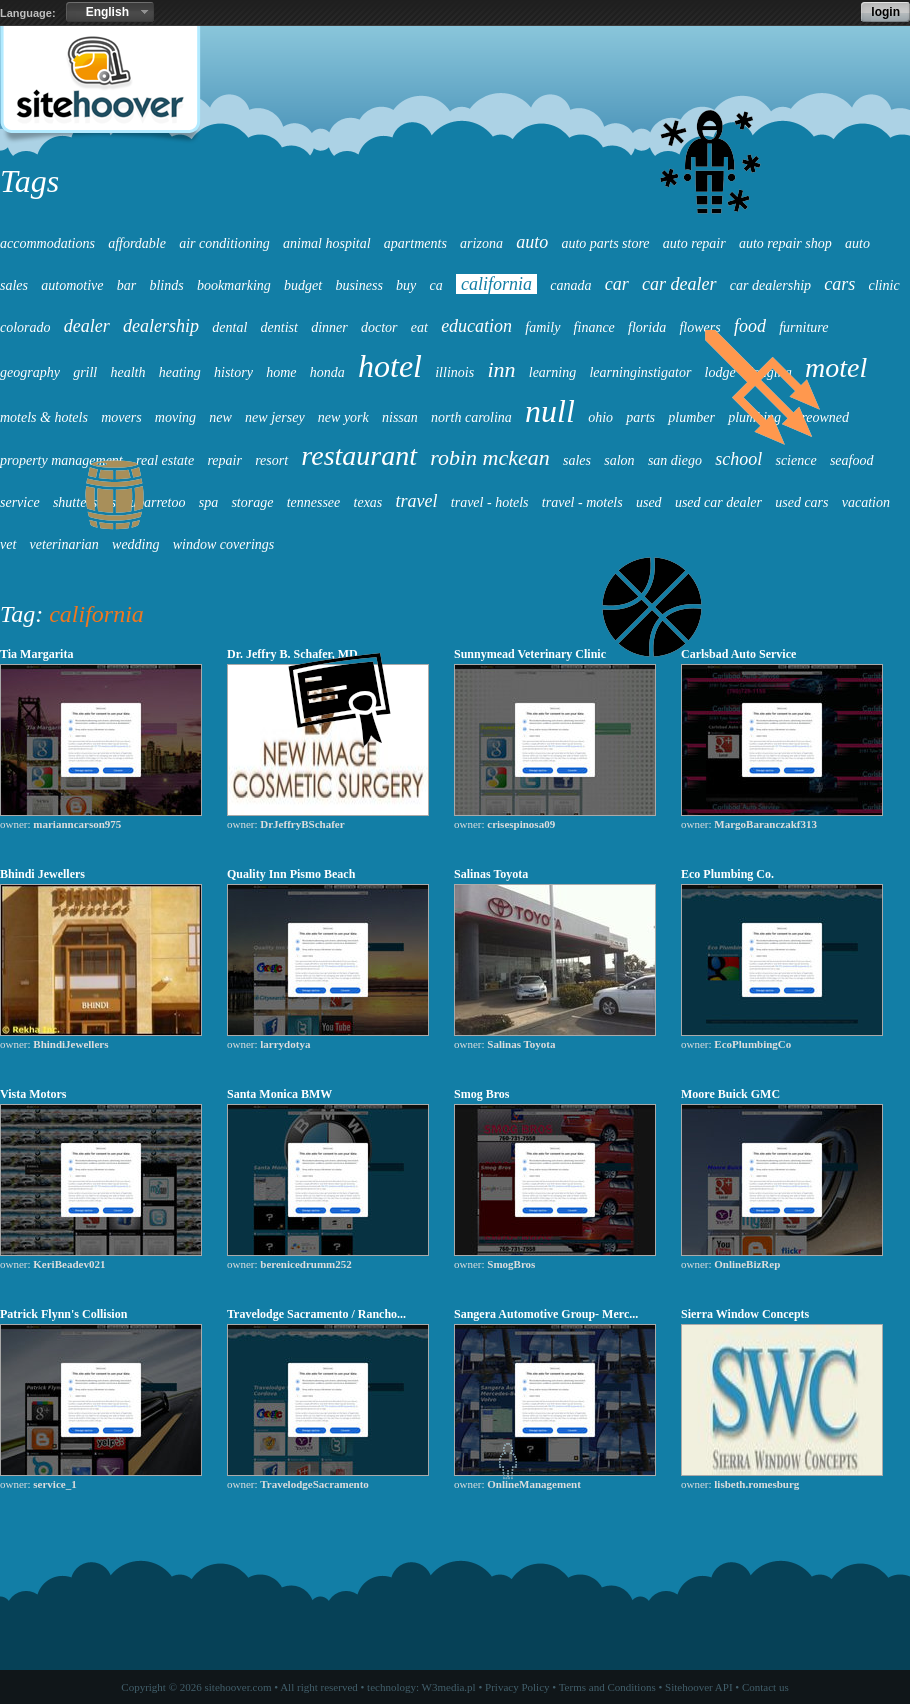 Image resolution: width=910 pixels, height=1704 pixels. Describe the element at coordinates (339, 694) in the screenshot. I see `view your certificates or achievements` at that location.